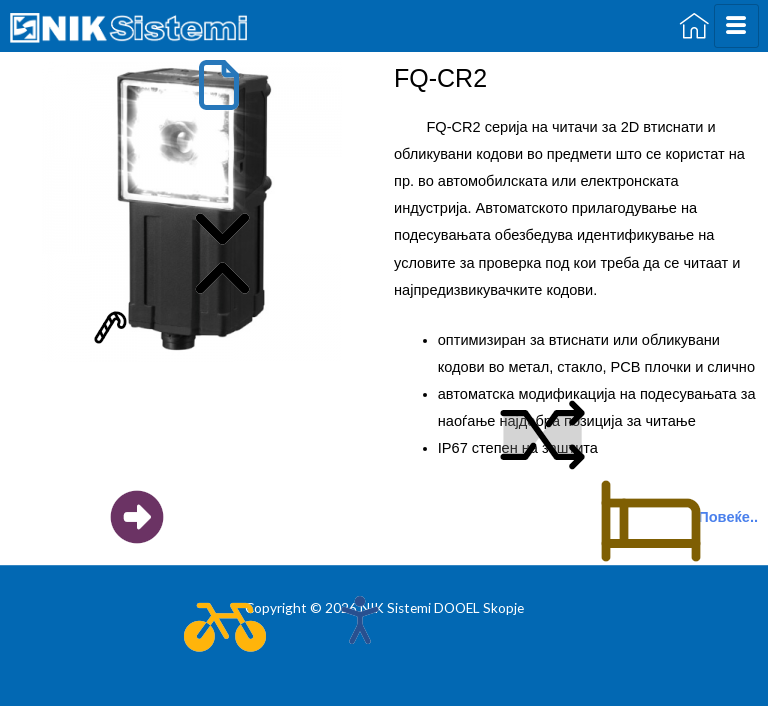 The height and width of the screenshot is (720, 768). What do you see at coordinates (222, 253) in the screenshot?
I see `collapse expanded content` at bounding box center [222, 253].